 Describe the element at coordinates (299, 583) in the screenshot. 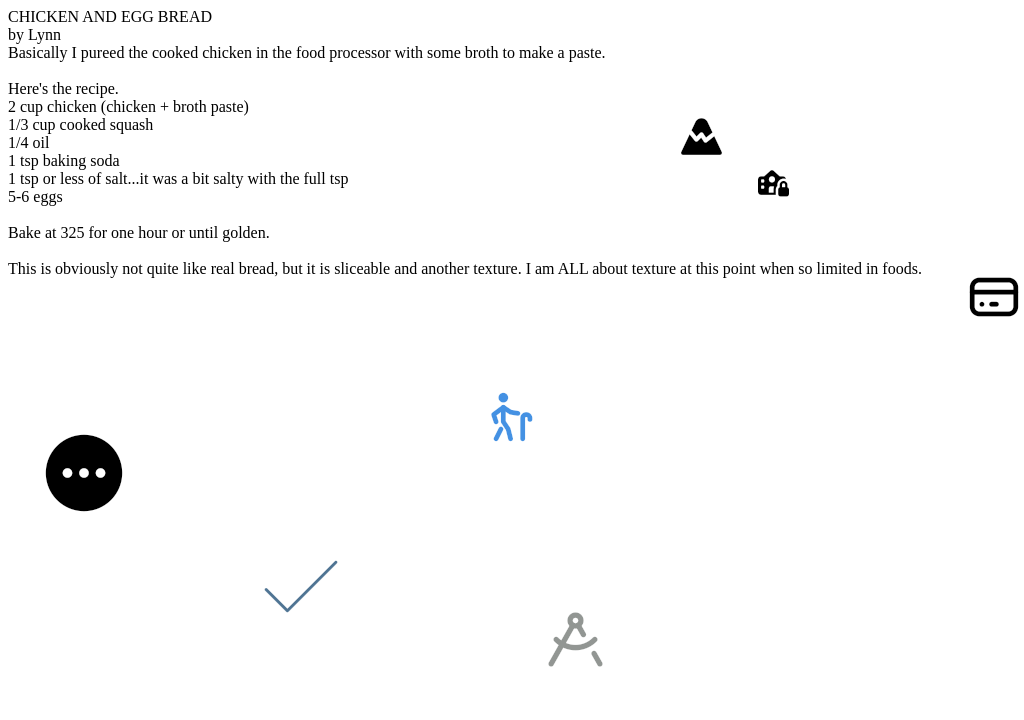

I see `confirm or submit an action` at that location.